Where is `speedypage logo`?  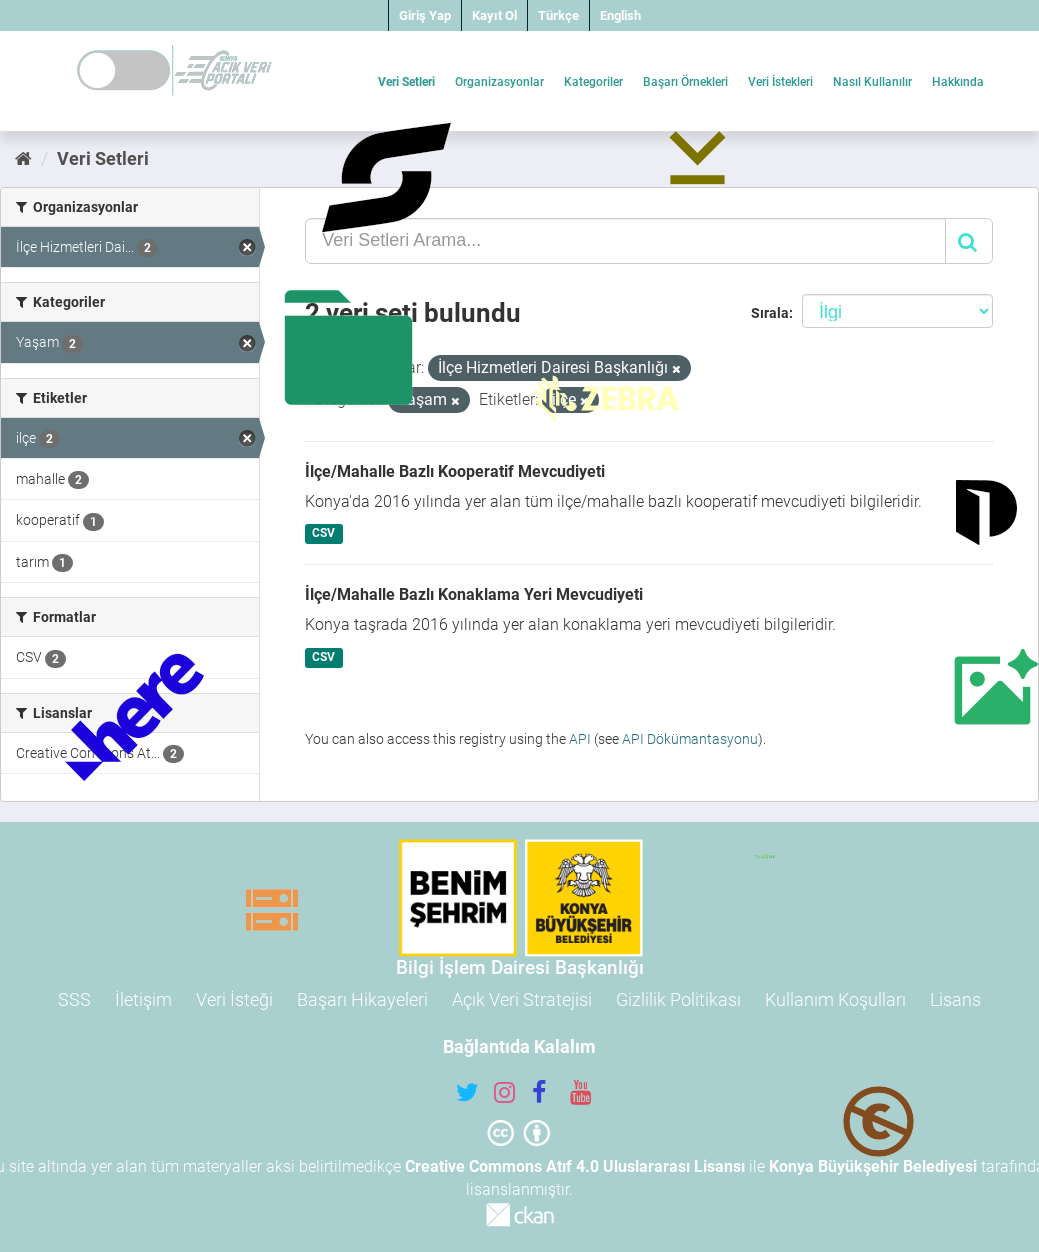
speedypage logo is located at coordinates (386, 177).